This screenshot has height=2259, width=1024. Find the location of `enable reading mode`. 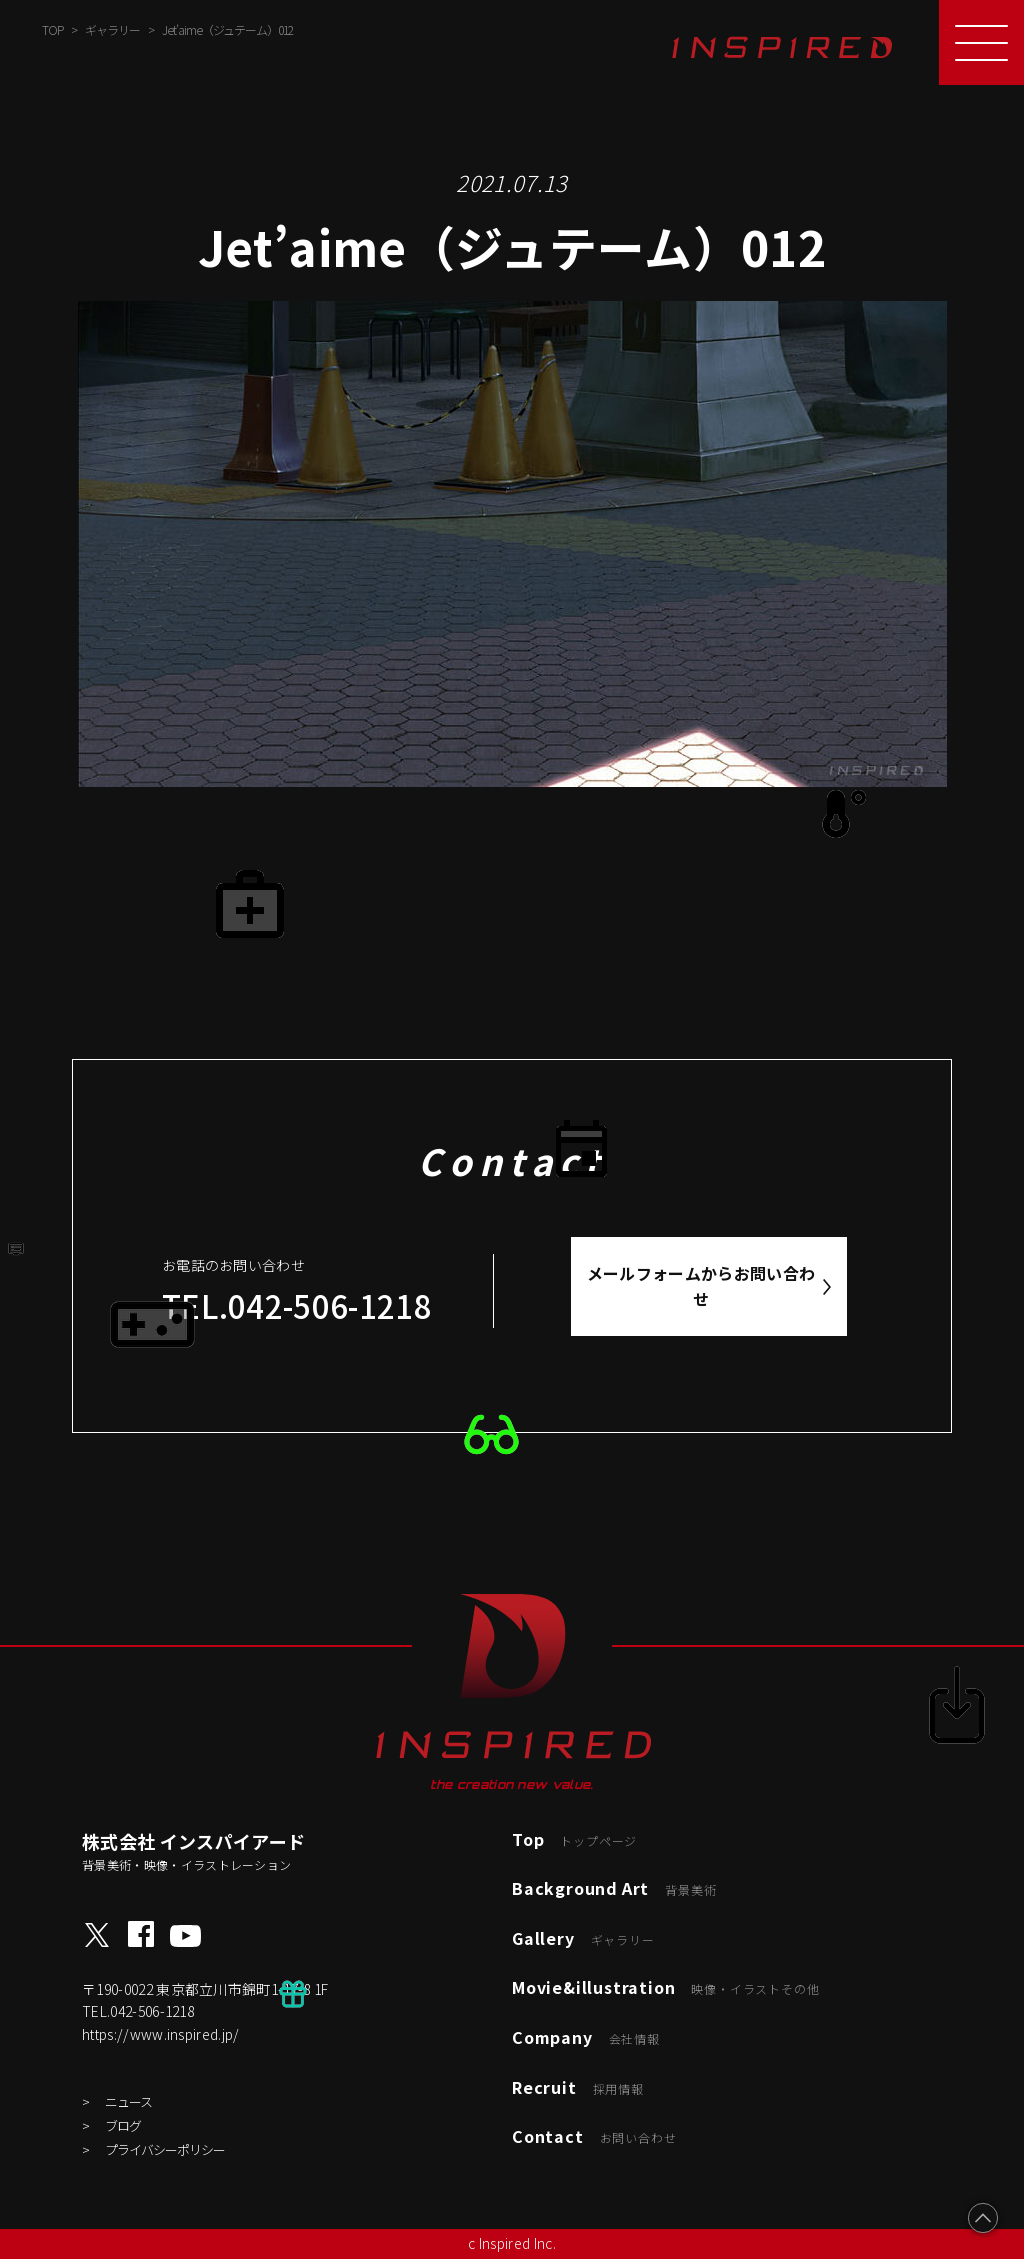

enable reading mode is located at coordinates (491, 1434).